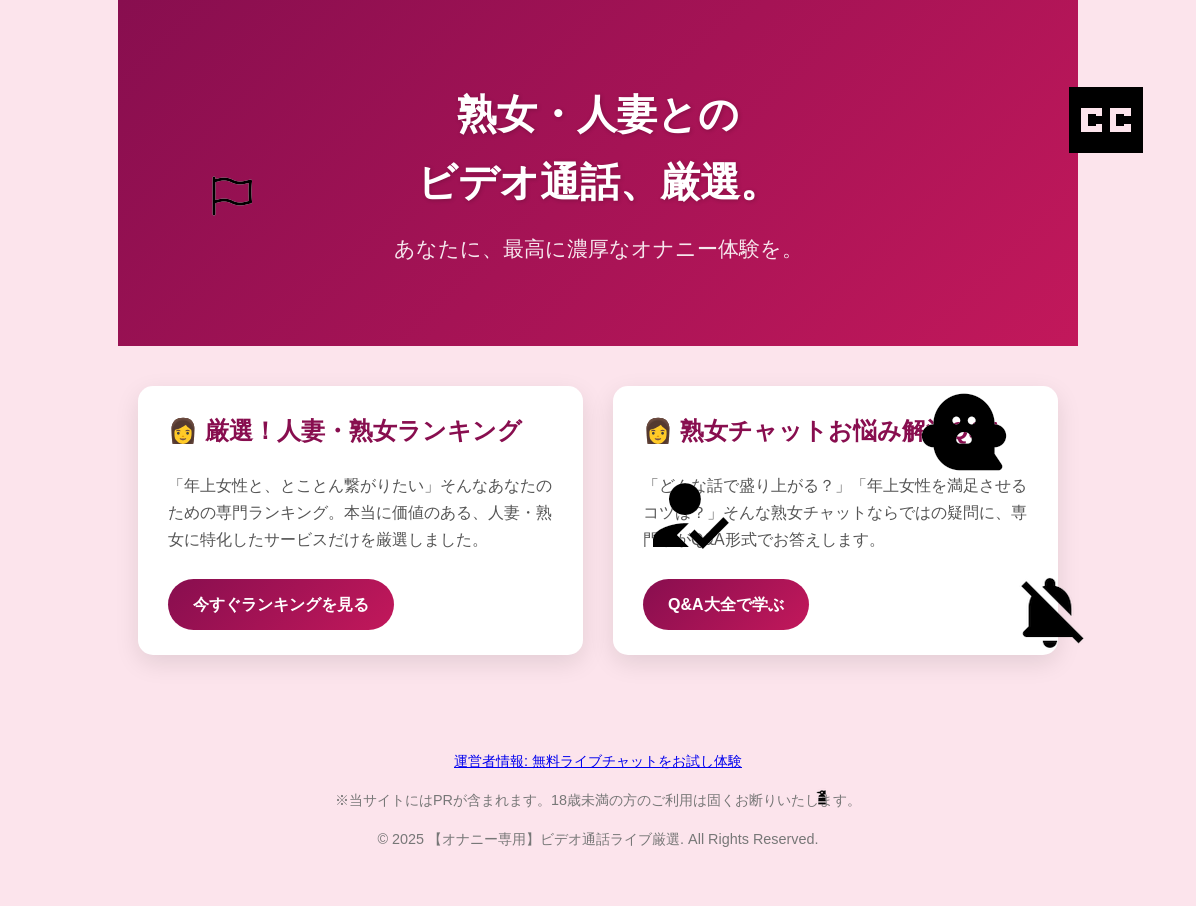  Describe the element at coordinates (1050, 612) in the screenshot. I see `mute notifications` at that location.